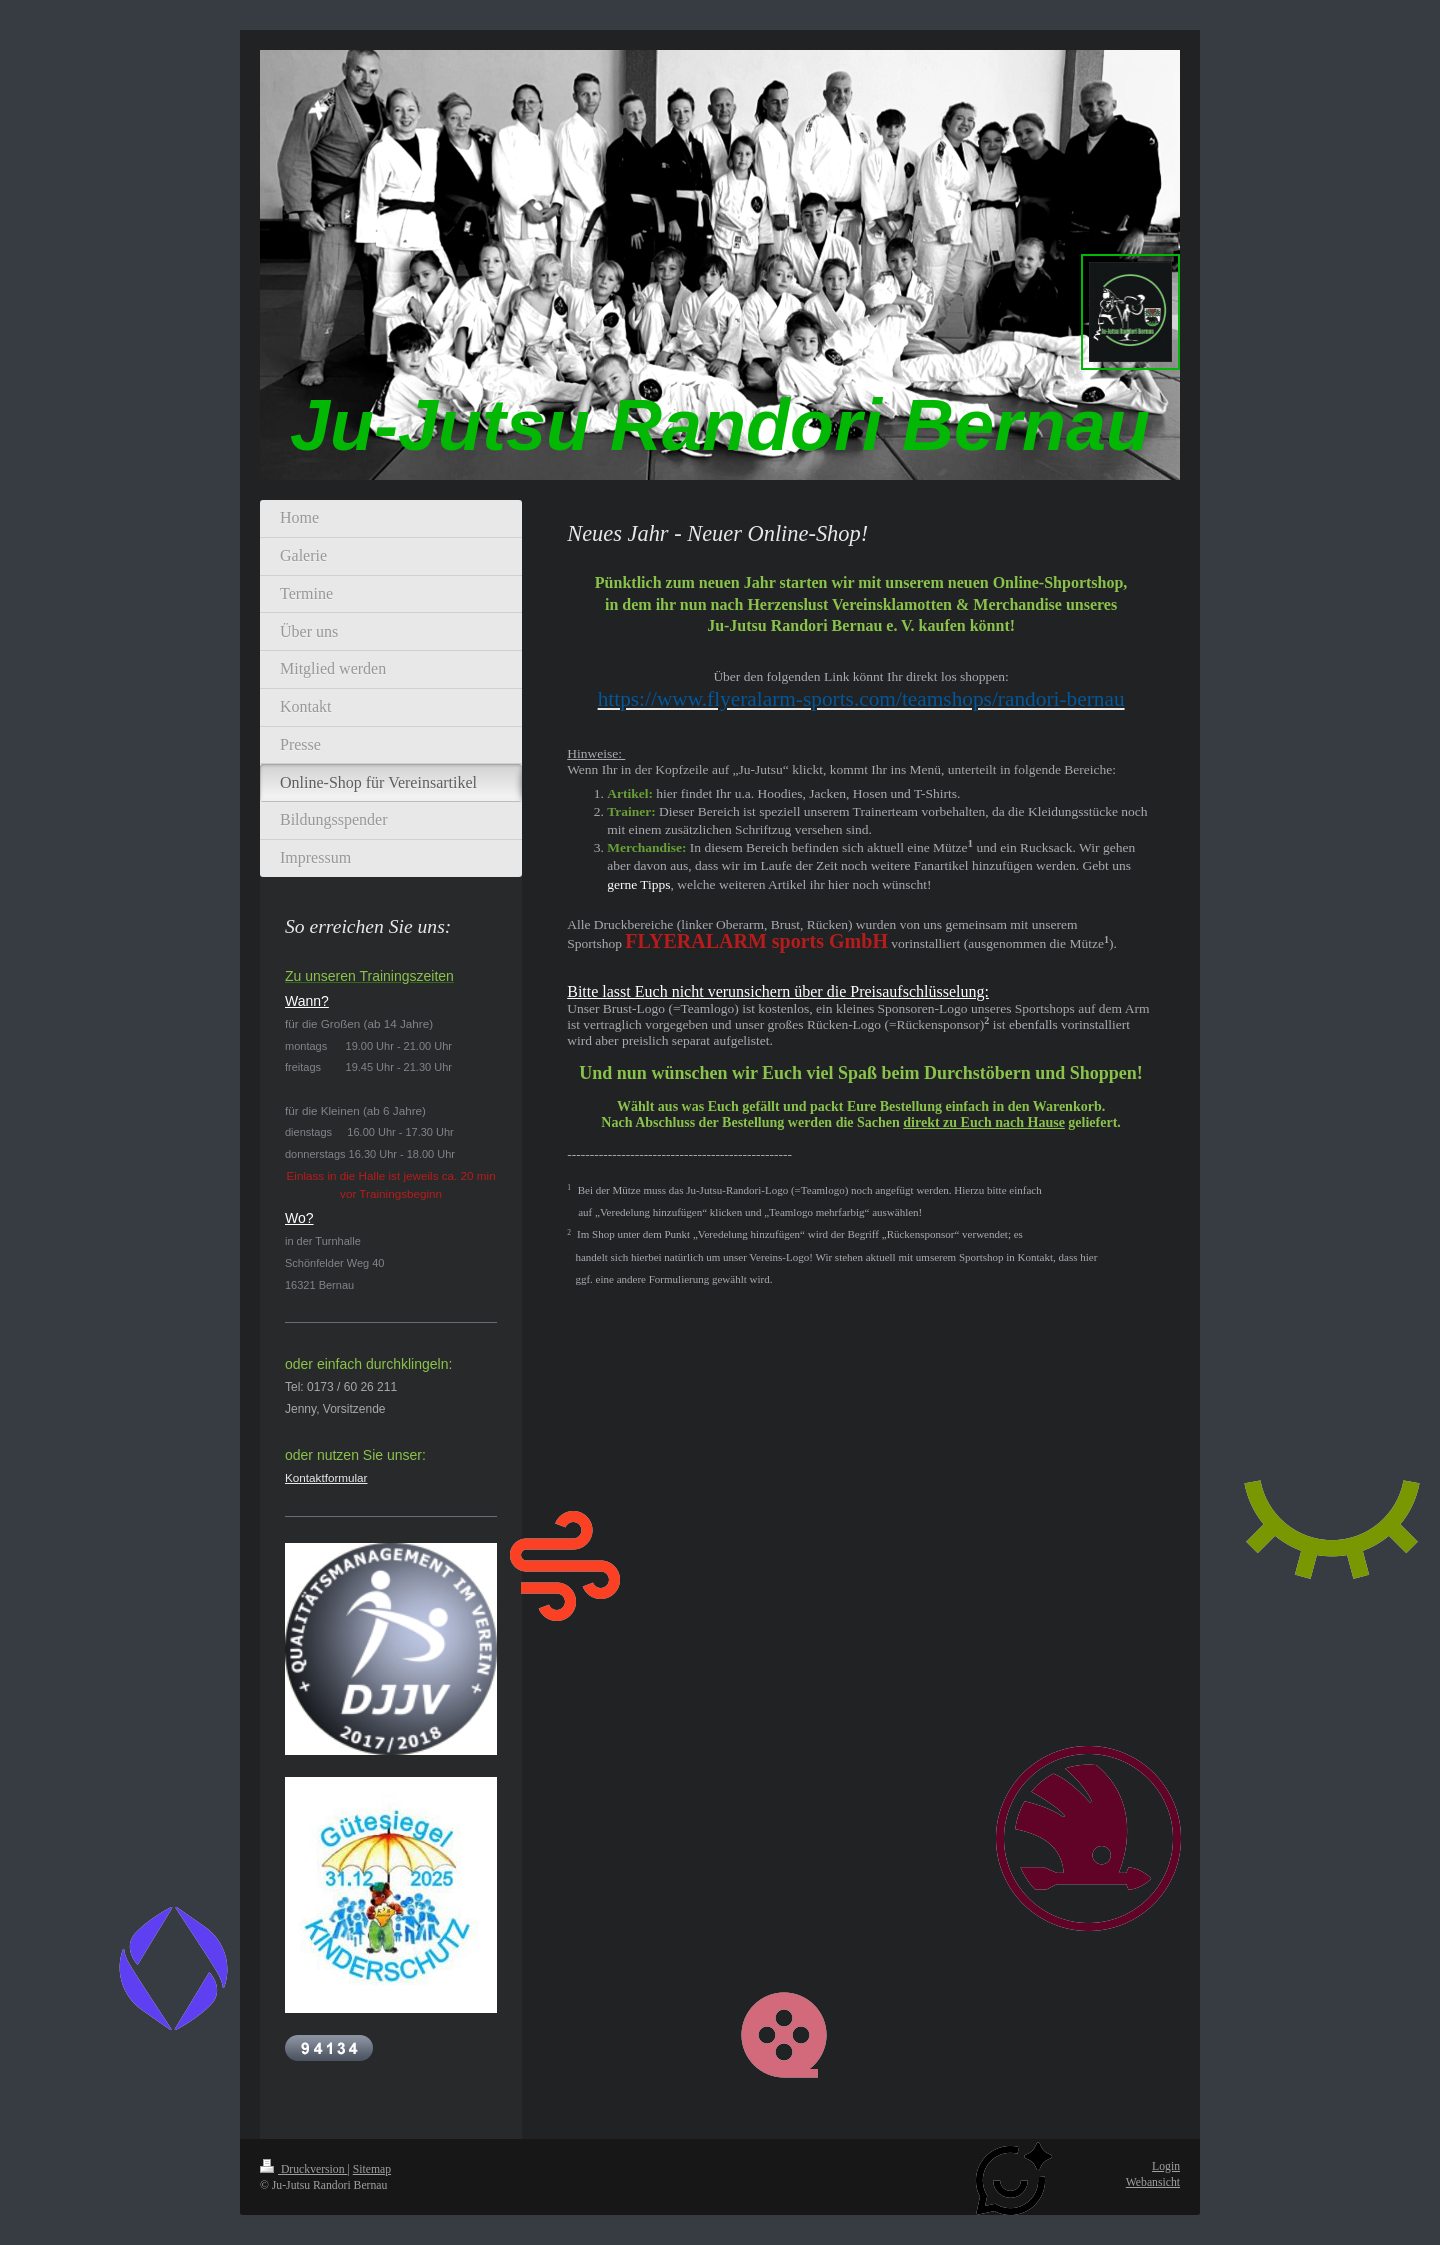  Describe the element at coordinates (1332, 1524) in the screenshot. I see `hide password or sensitive content` at that location.